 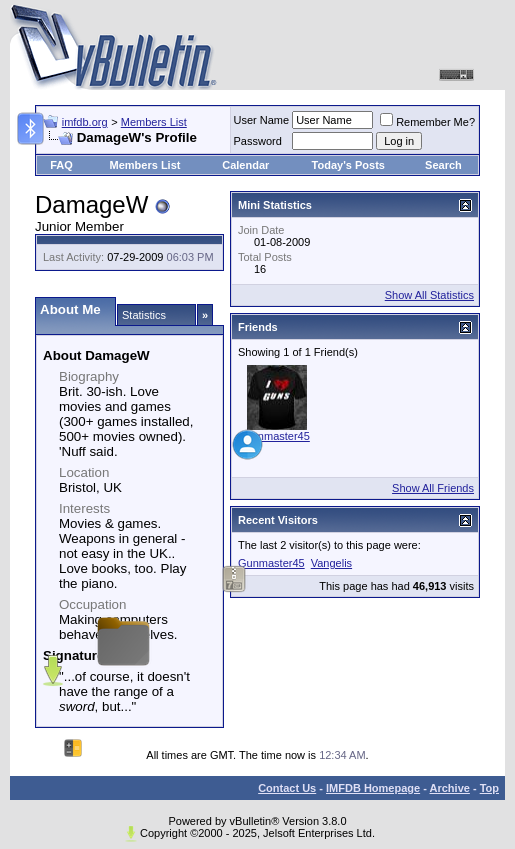 What do you see at coordinates (30, 128) in the screenshot?
I see `indicates bluetooth is currently active and connected` at bounding box center [30, 128].